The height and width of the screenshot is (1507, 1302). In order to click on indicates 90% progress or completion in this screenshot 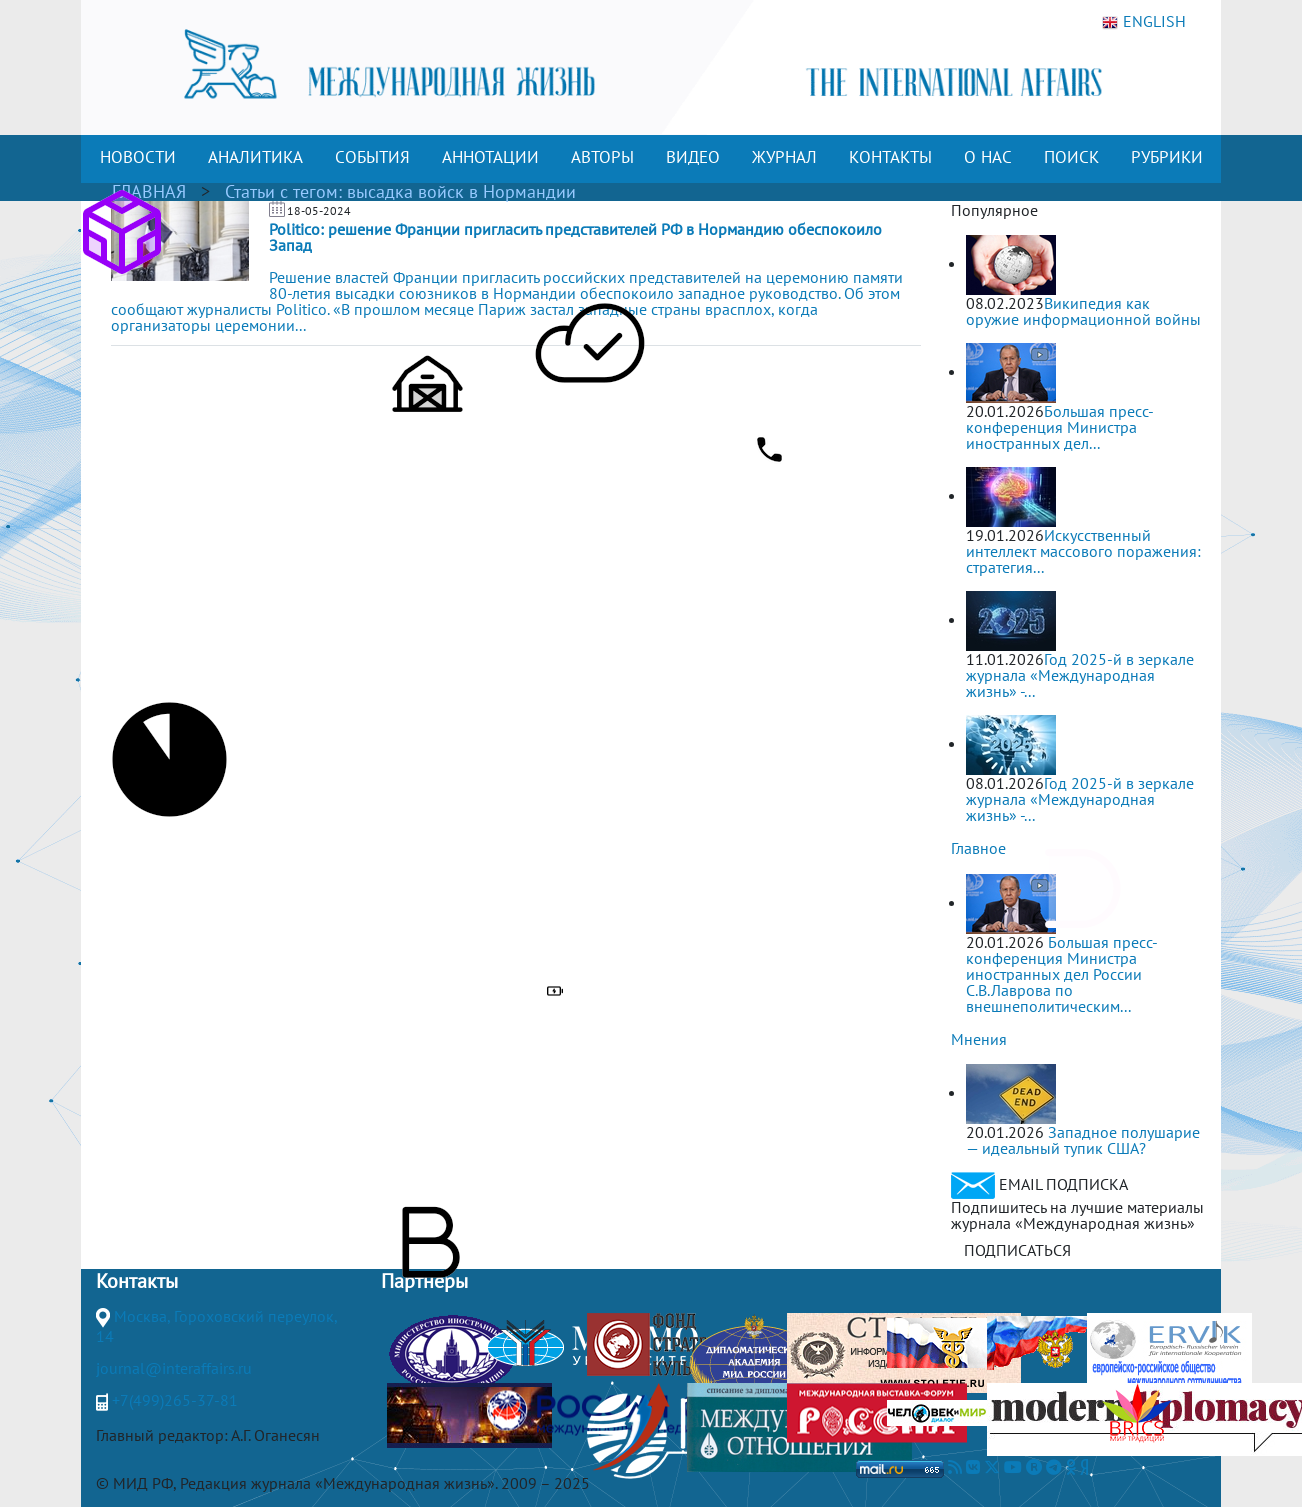, I will do `click(169, 759)`.